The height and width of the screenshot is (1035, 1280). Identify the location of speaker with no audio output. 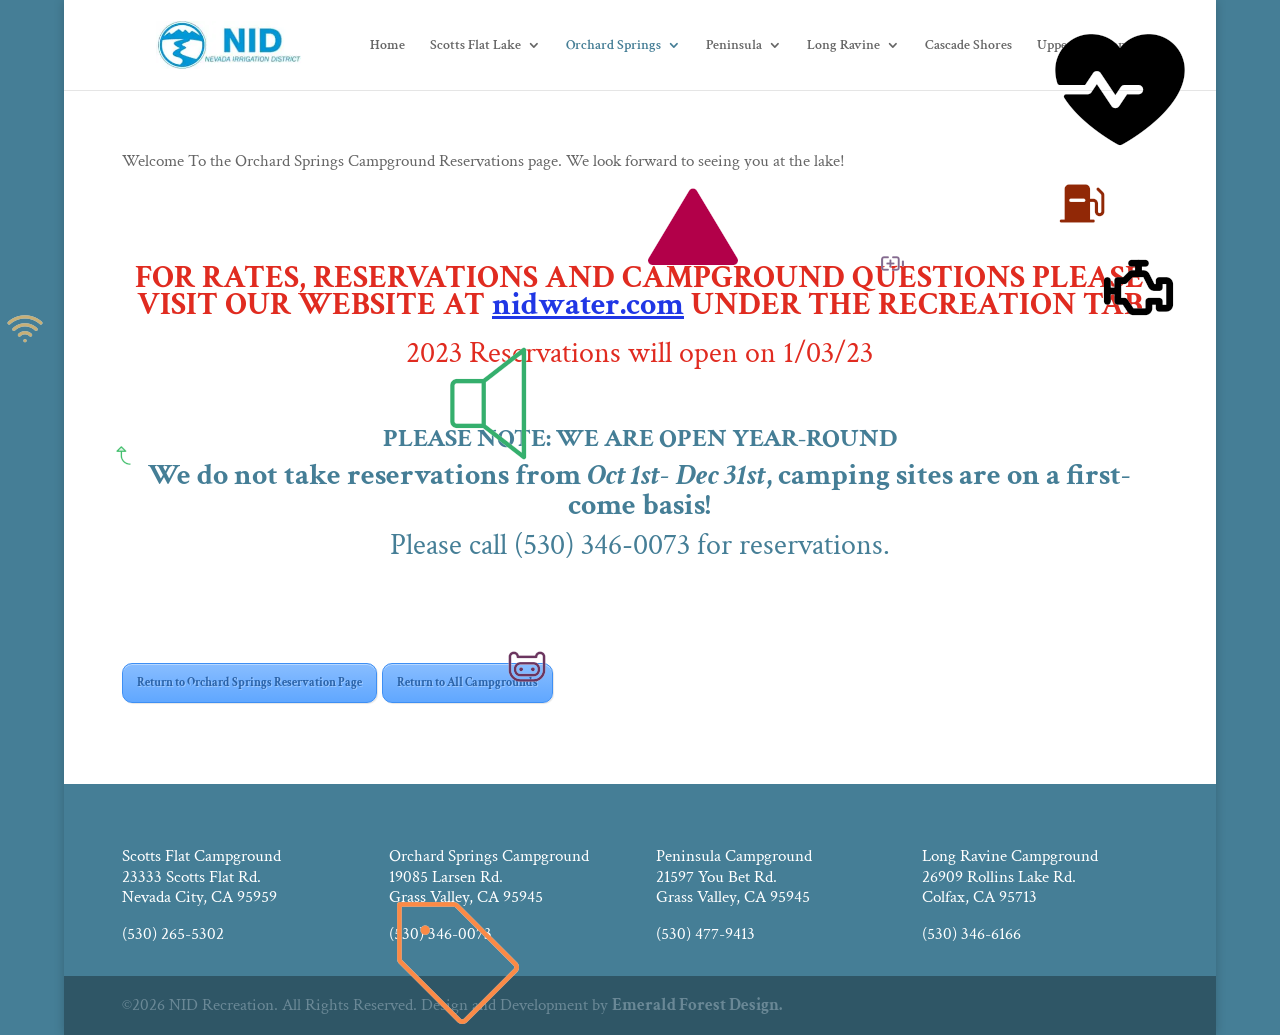
(510, 403).